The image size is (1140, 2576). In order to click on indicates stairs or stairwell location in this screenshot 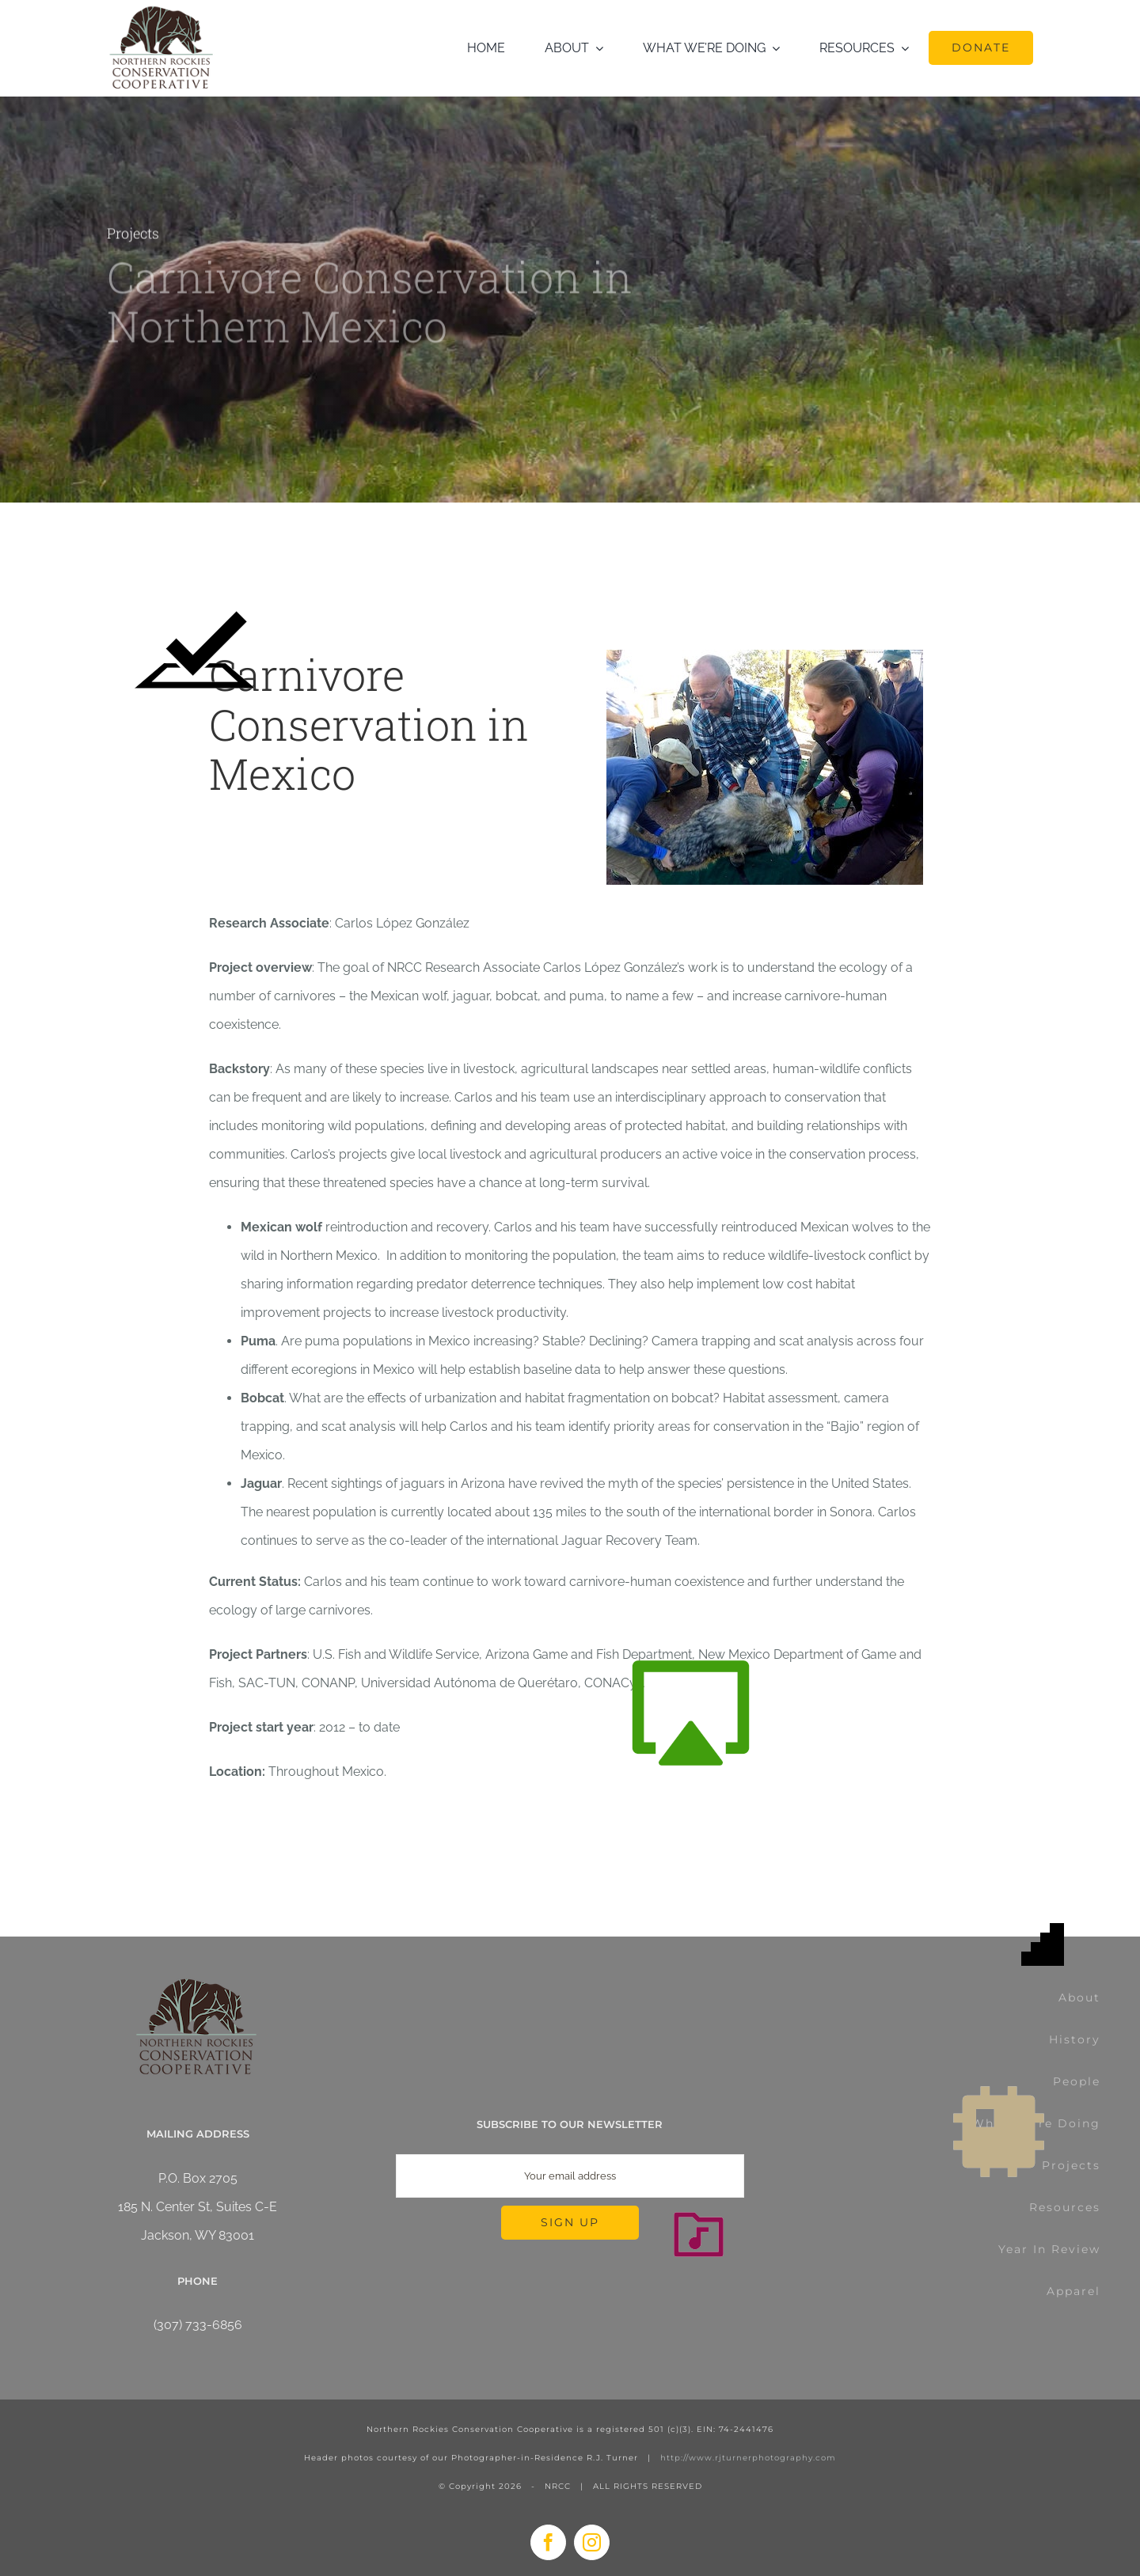, I will do `click(1043, 1944)`.